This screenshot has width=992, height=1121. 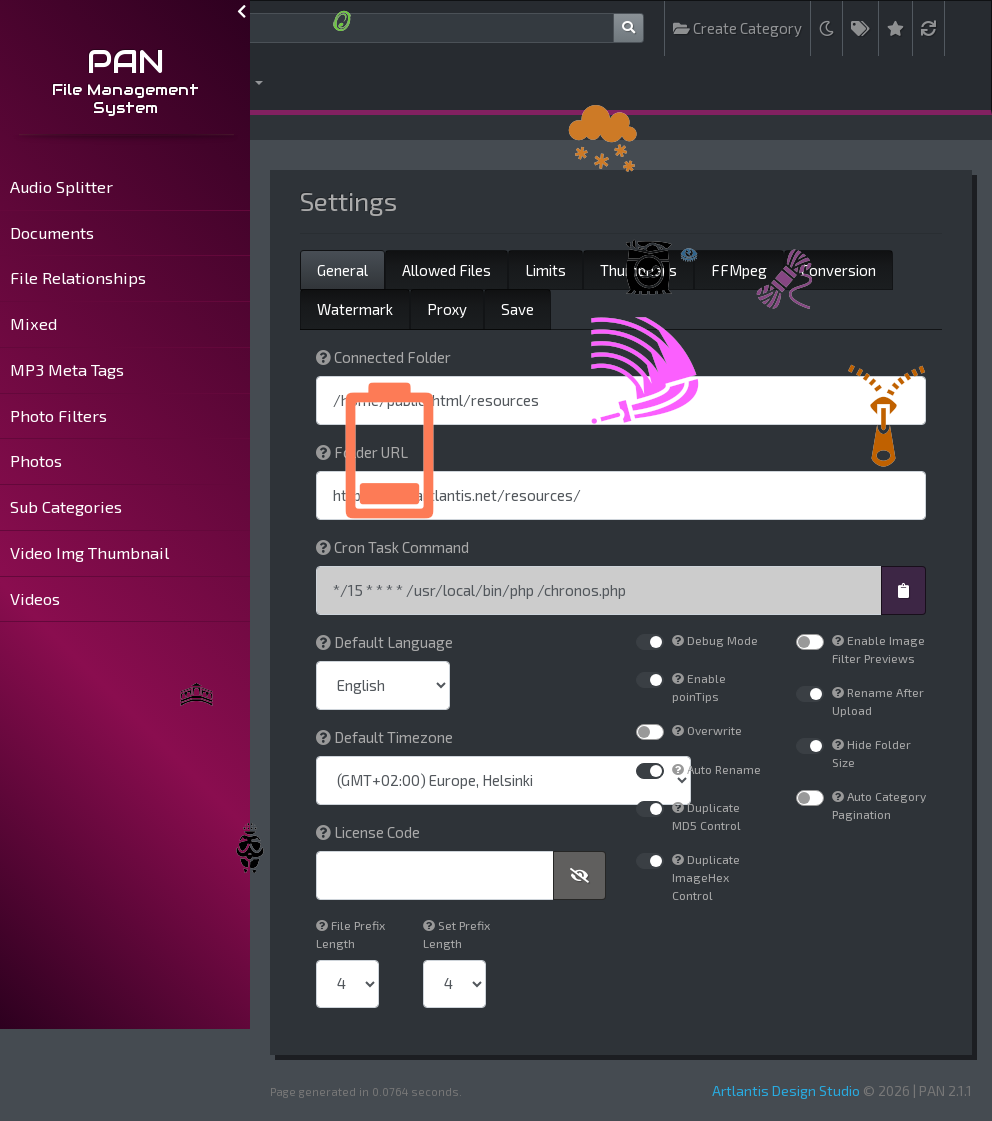 What do you see at coordinates (689, 255) in the screenshot?
I see `indicates quick view or instant preview mode` at bounding box center [689, 255].